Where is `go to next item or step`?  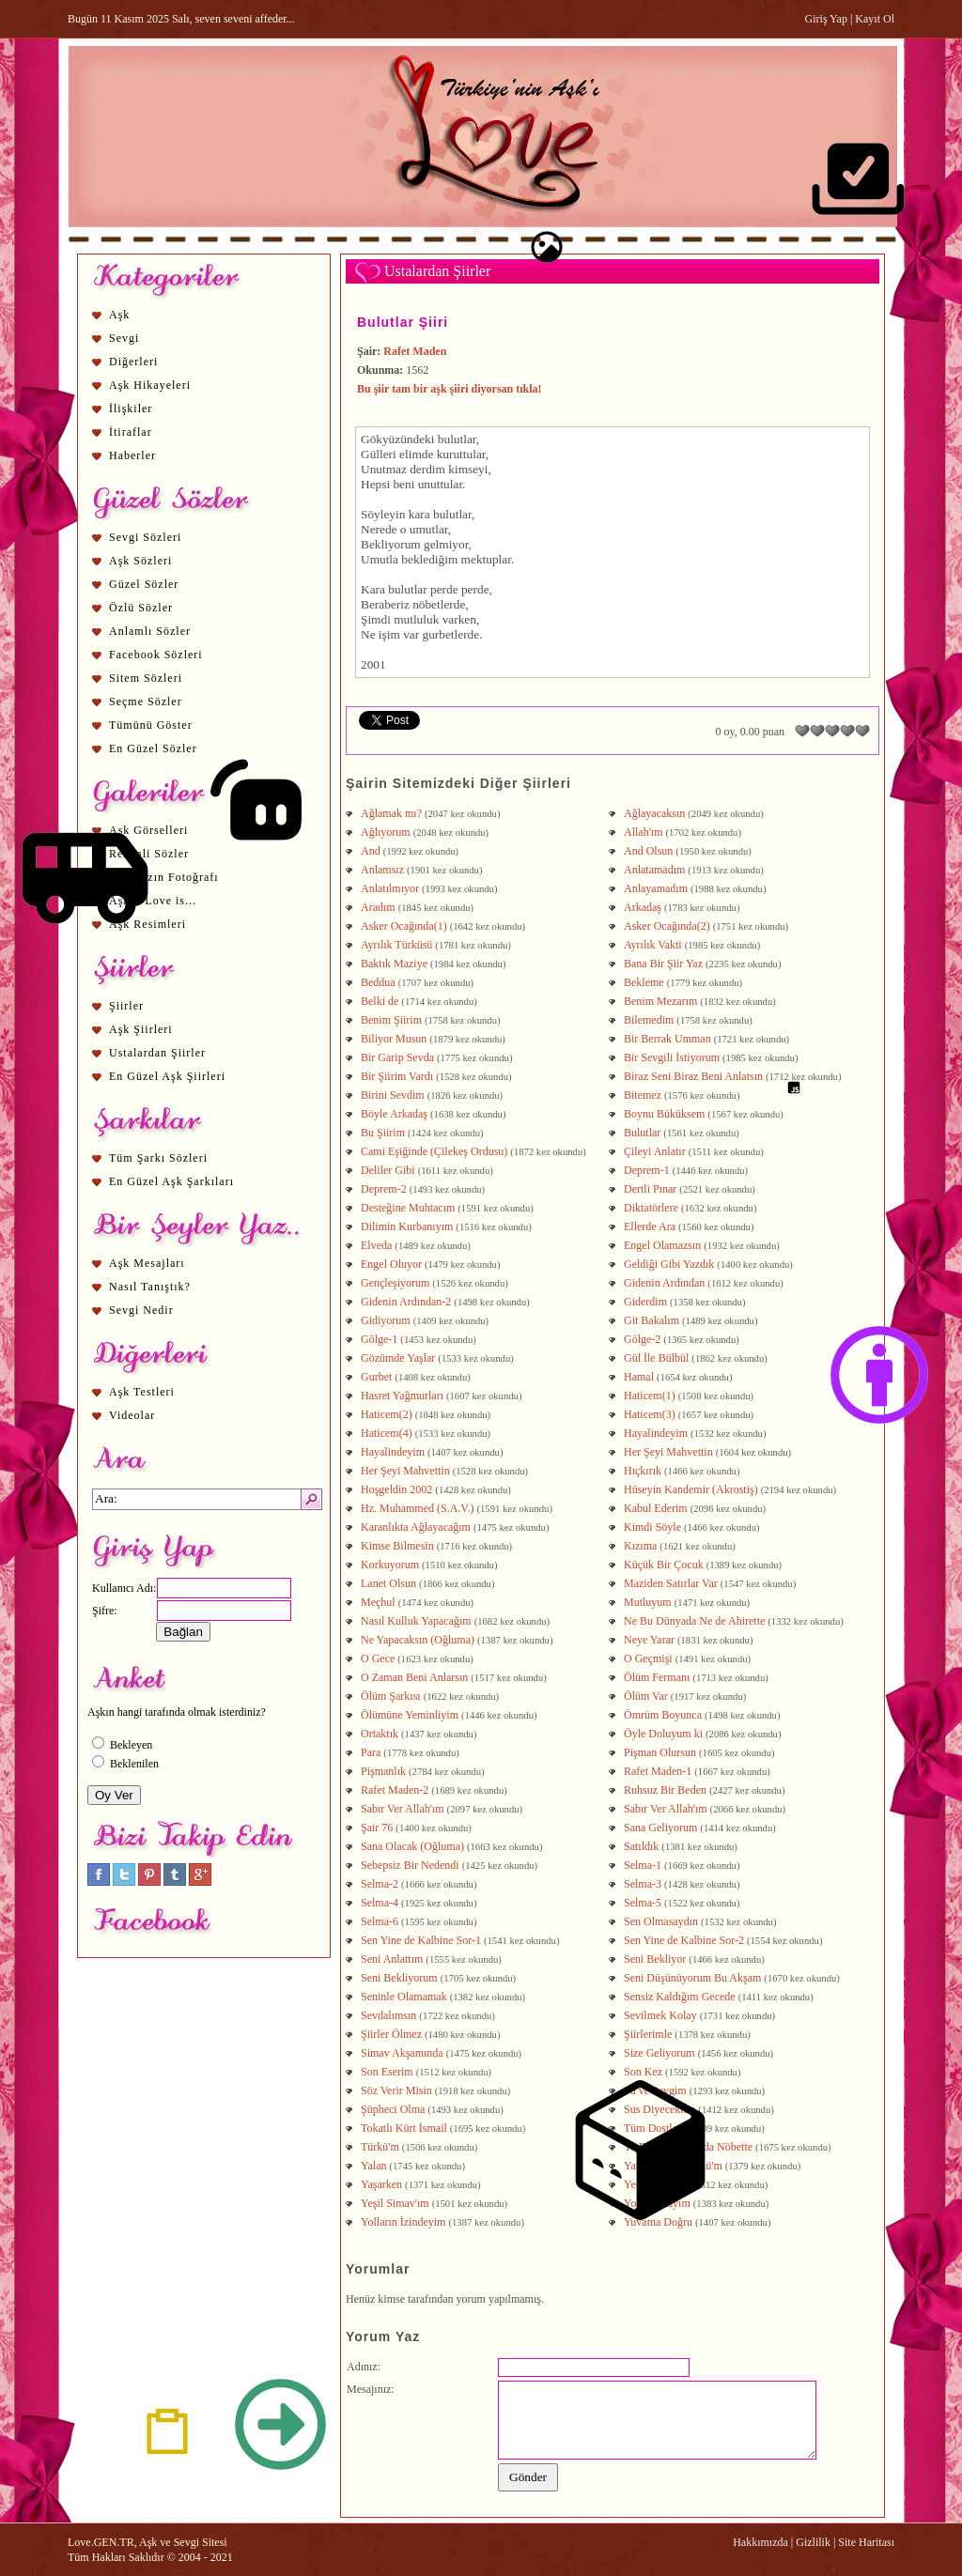
go to next item or step is located at coordinates (280, 2424).